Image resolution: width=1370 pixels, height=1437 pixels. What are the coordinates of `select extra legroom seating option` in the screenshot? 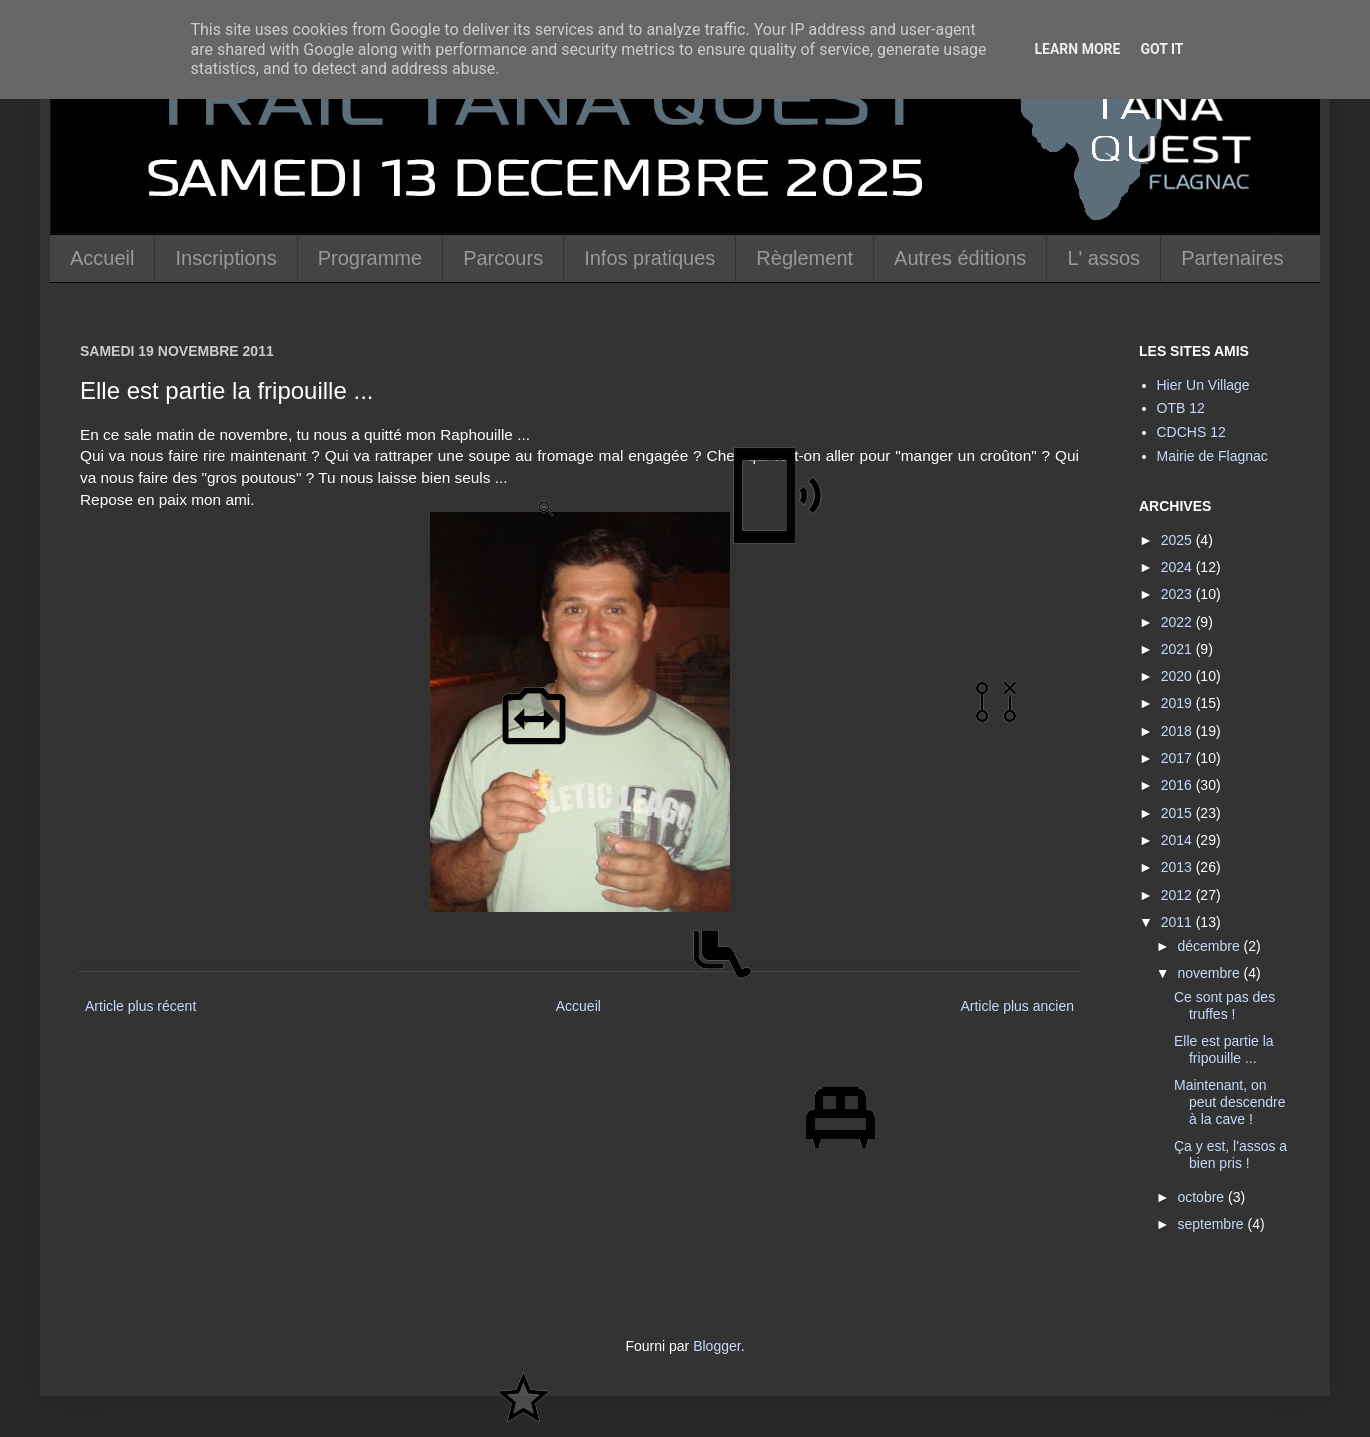 It's located at (721, 955).